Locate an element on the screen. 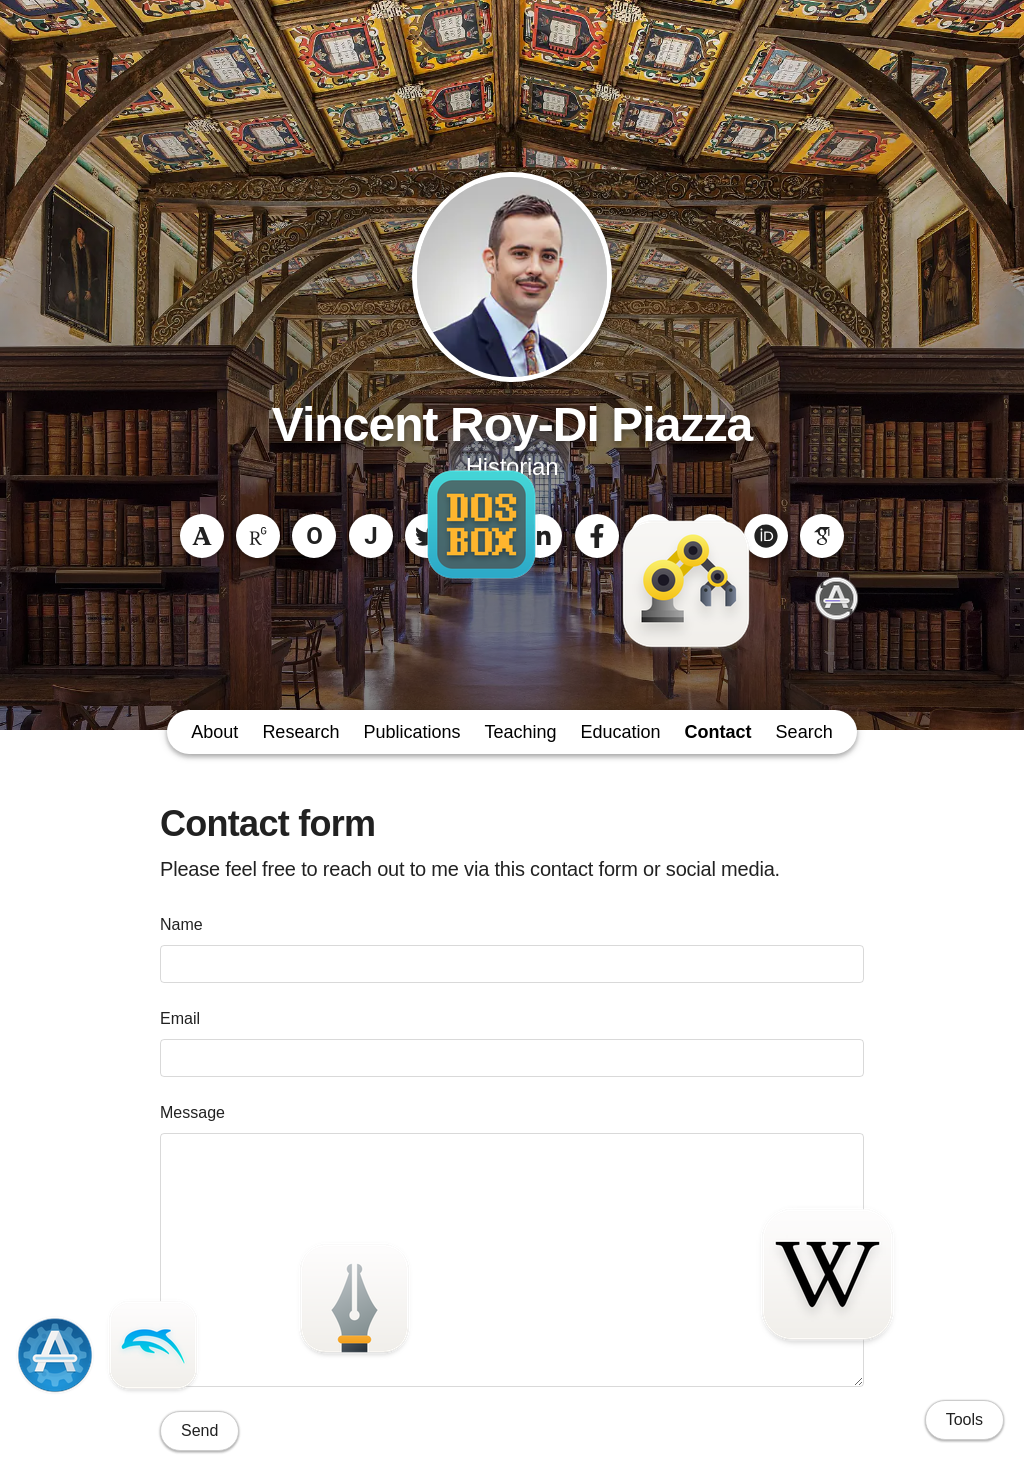 The image size is (1024, 1460). launch DOSBox emulator to run classic DOS games and software is located at coordinates (481, 524).